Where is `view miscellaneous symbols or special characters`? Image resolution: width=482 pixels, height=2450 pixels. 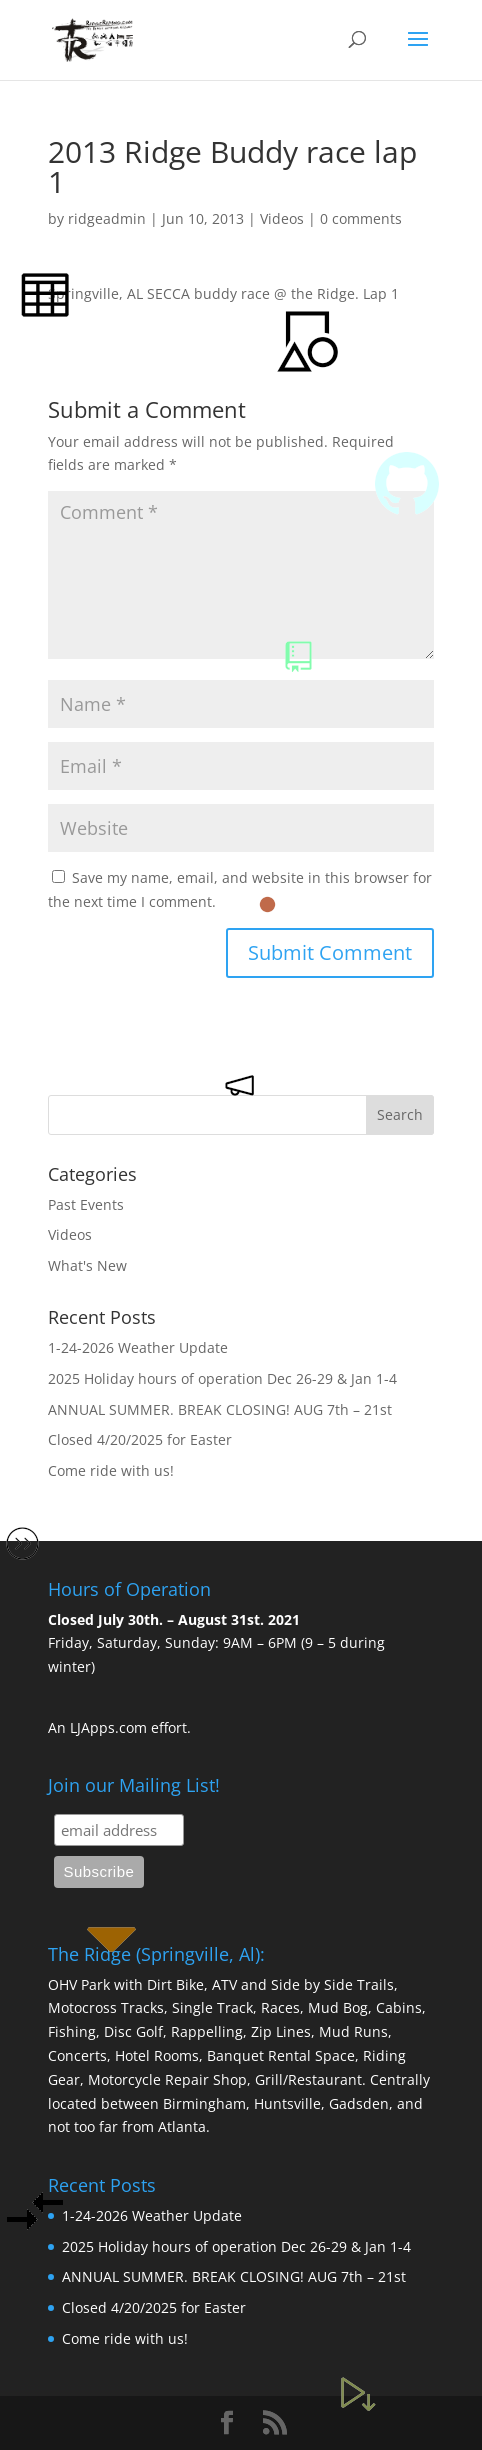 view miscellaneous symbols or special characters is located at coordinates (307, 341).